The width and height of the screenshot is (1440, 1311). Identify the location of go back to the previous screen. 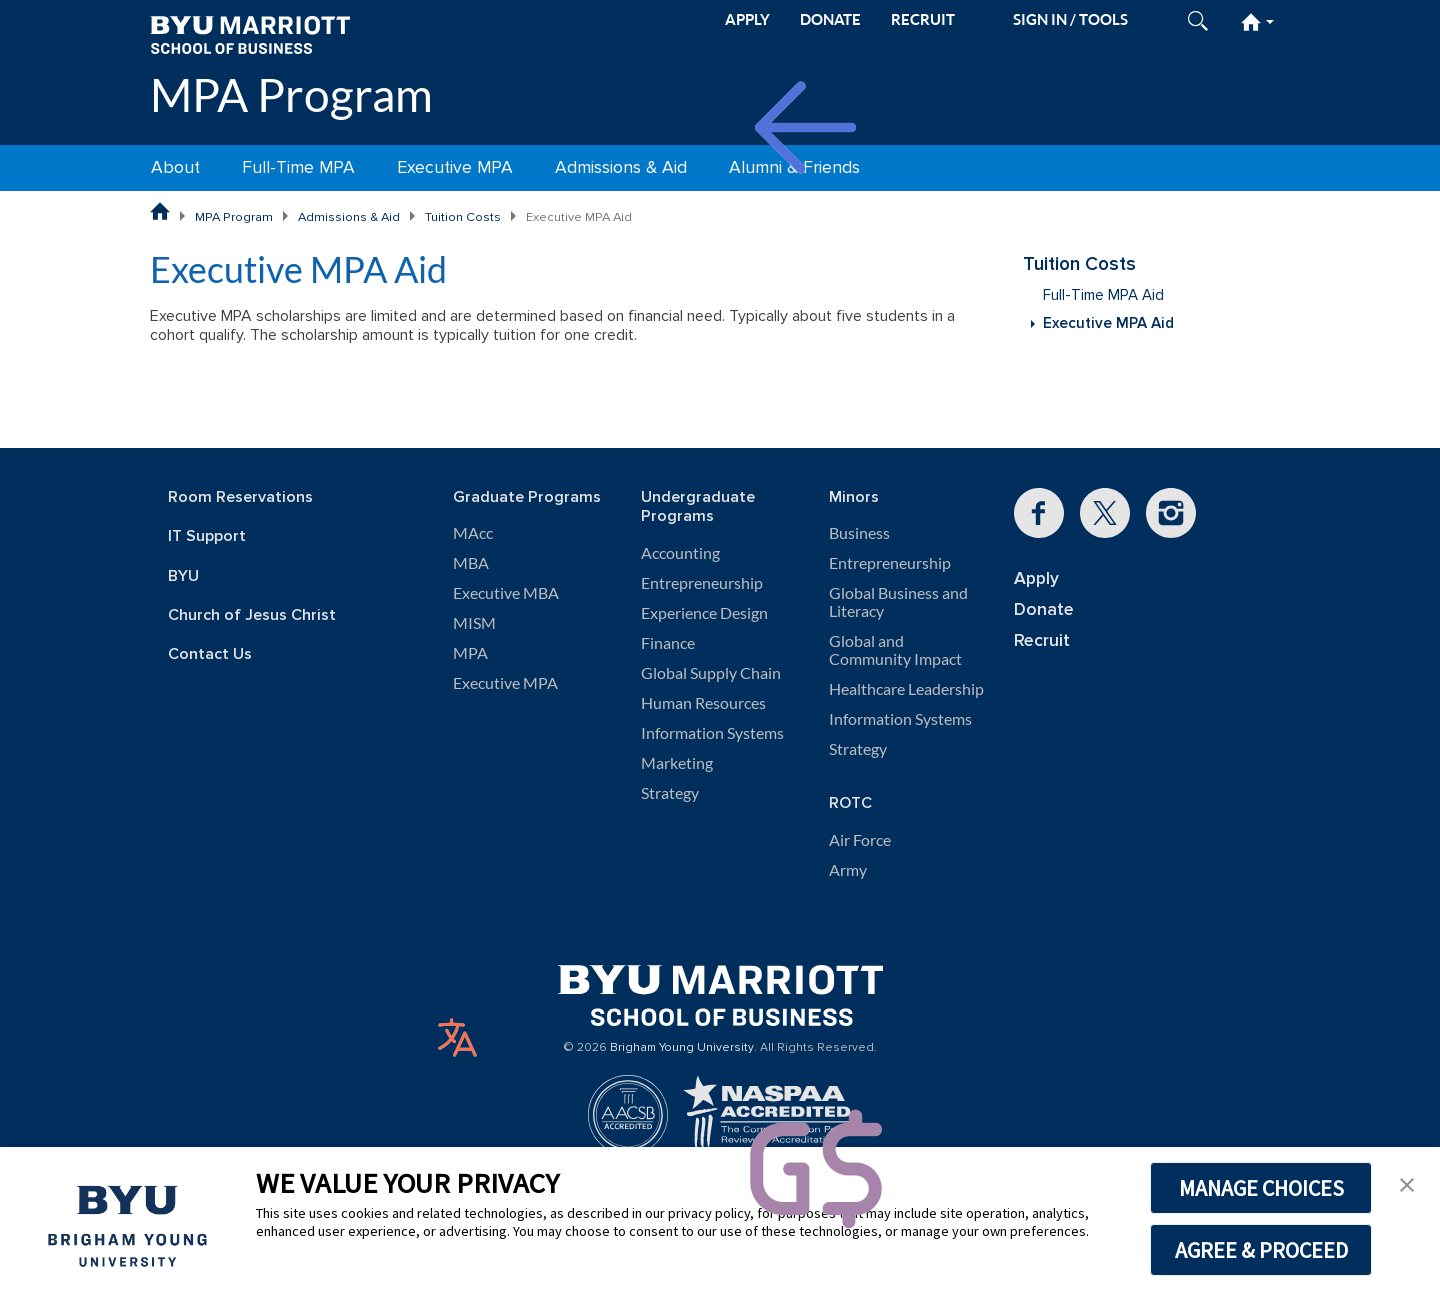
(805, 127).